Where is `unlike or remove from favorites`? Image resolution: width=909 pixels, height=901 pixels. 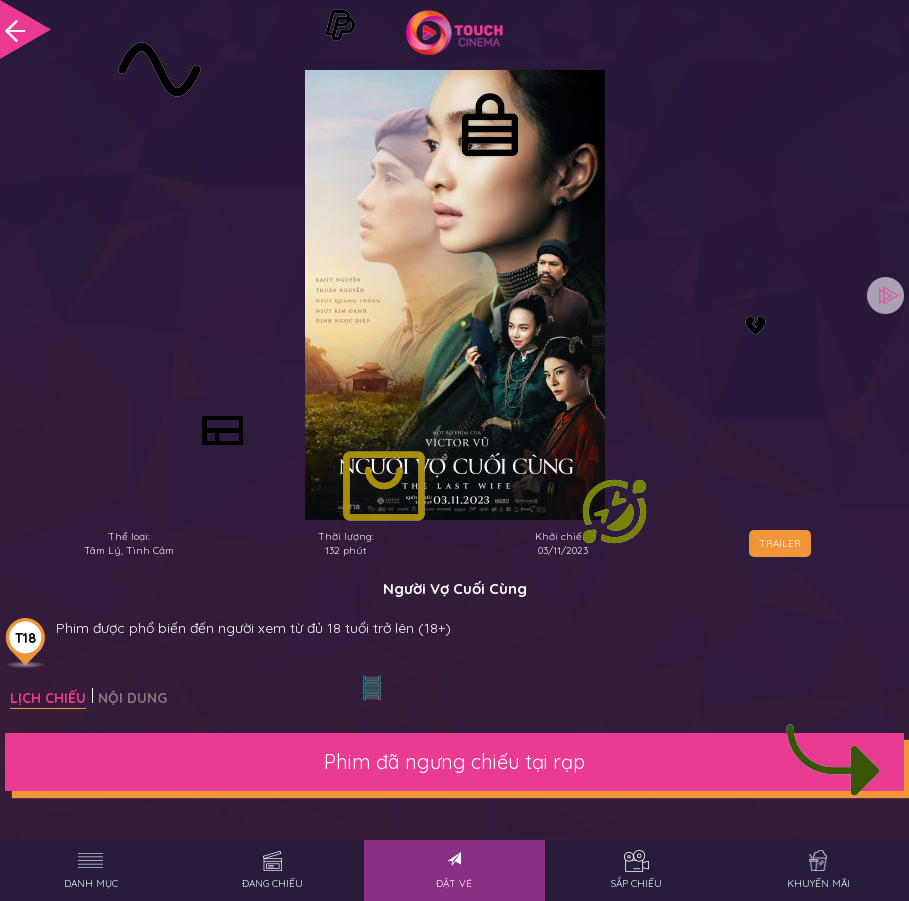
unlike or remove from favorites is located at coordinates (755, 325).